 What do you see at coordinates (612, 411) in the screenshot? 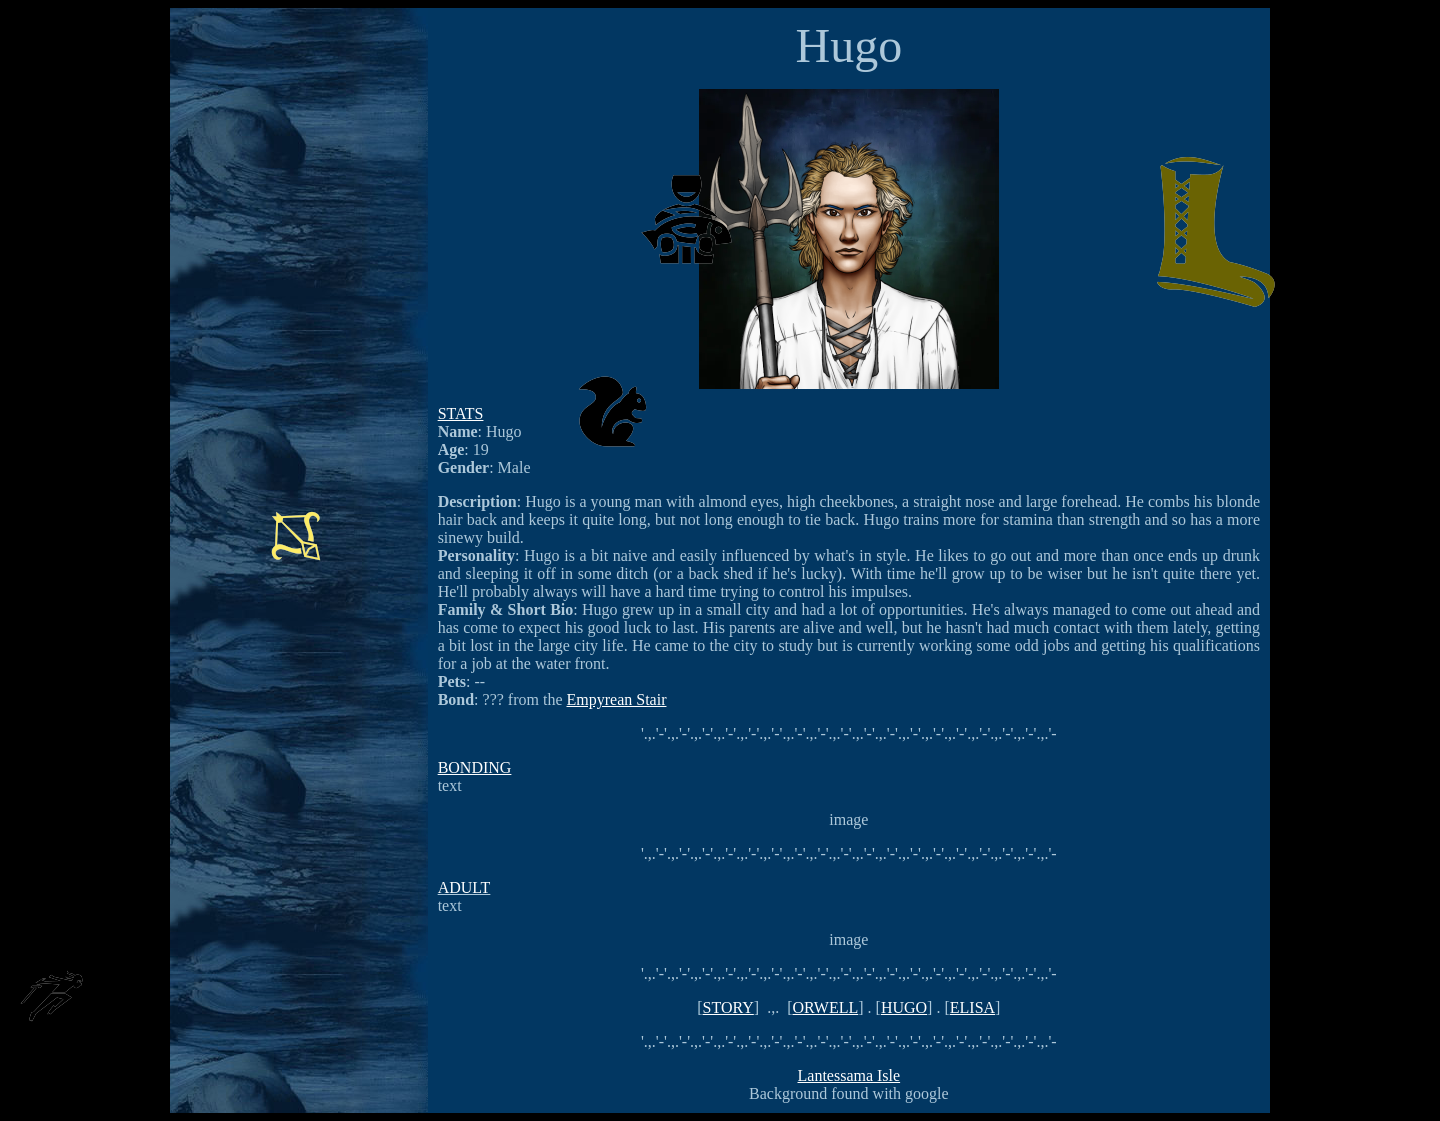
I see `wildlife or nature-themed game element` at bounding box center [612, 411].